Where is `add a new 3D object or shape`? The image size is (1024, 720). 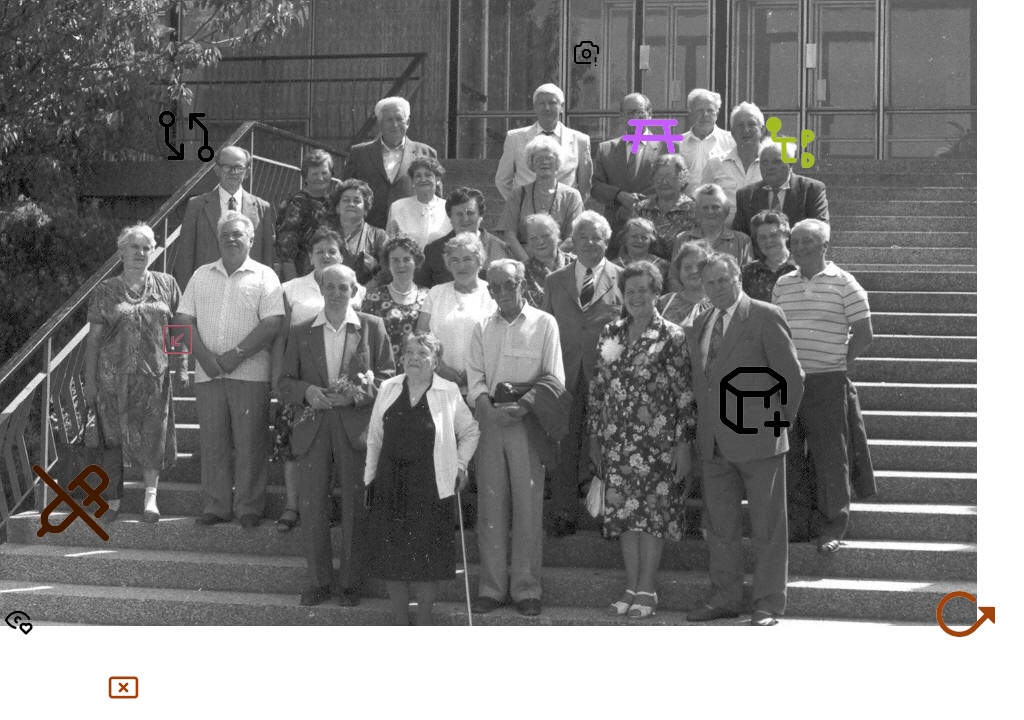 add a new 3D object or shape is located at coordinates (753, 400).